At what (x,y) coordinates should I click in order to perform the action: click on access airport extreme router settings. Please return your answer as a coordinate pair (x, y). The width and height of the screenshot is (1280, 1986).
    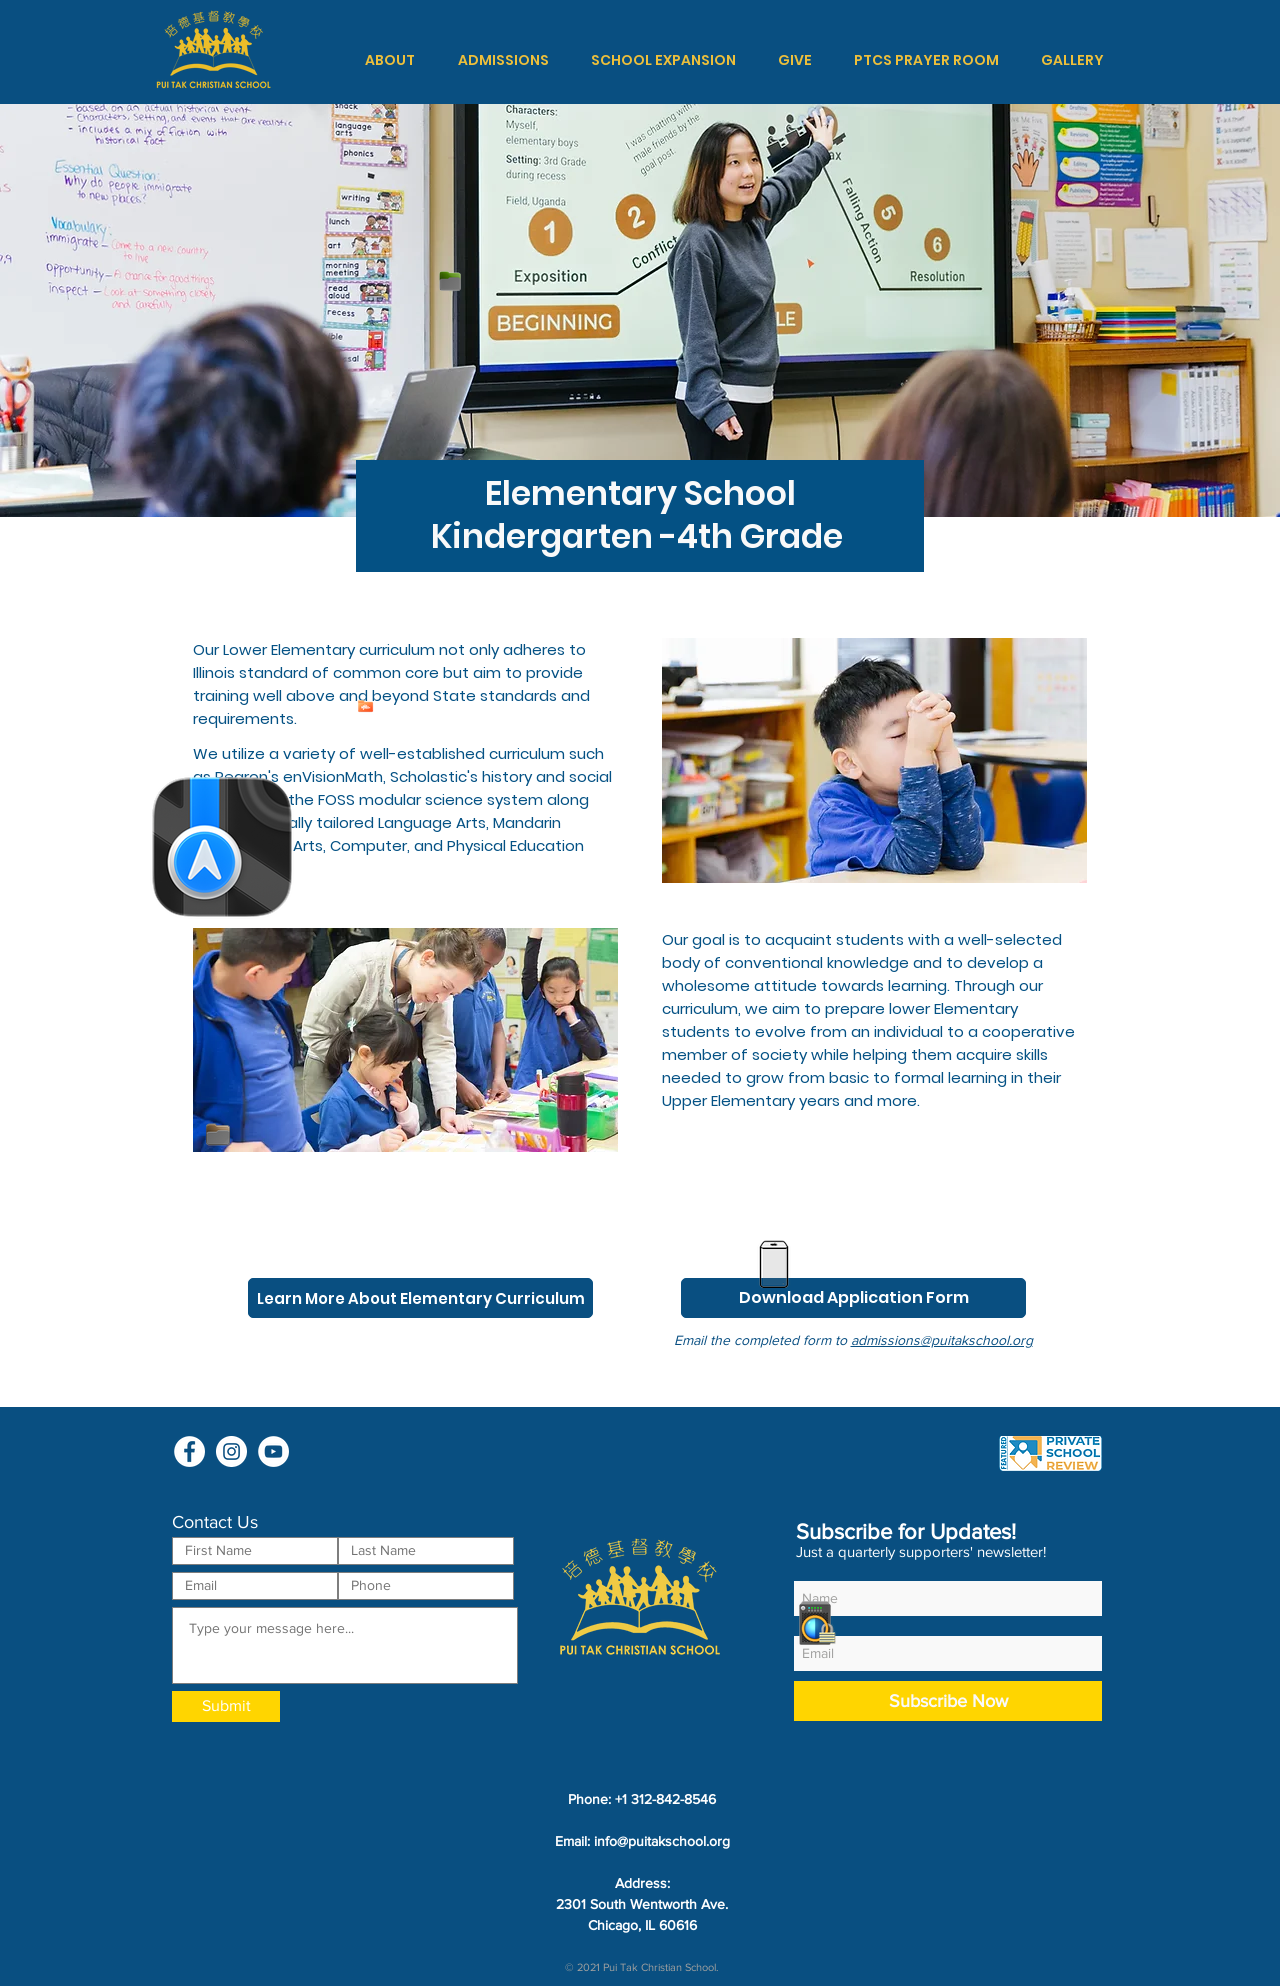
    Looking at the image, I should click on (774, 1264).